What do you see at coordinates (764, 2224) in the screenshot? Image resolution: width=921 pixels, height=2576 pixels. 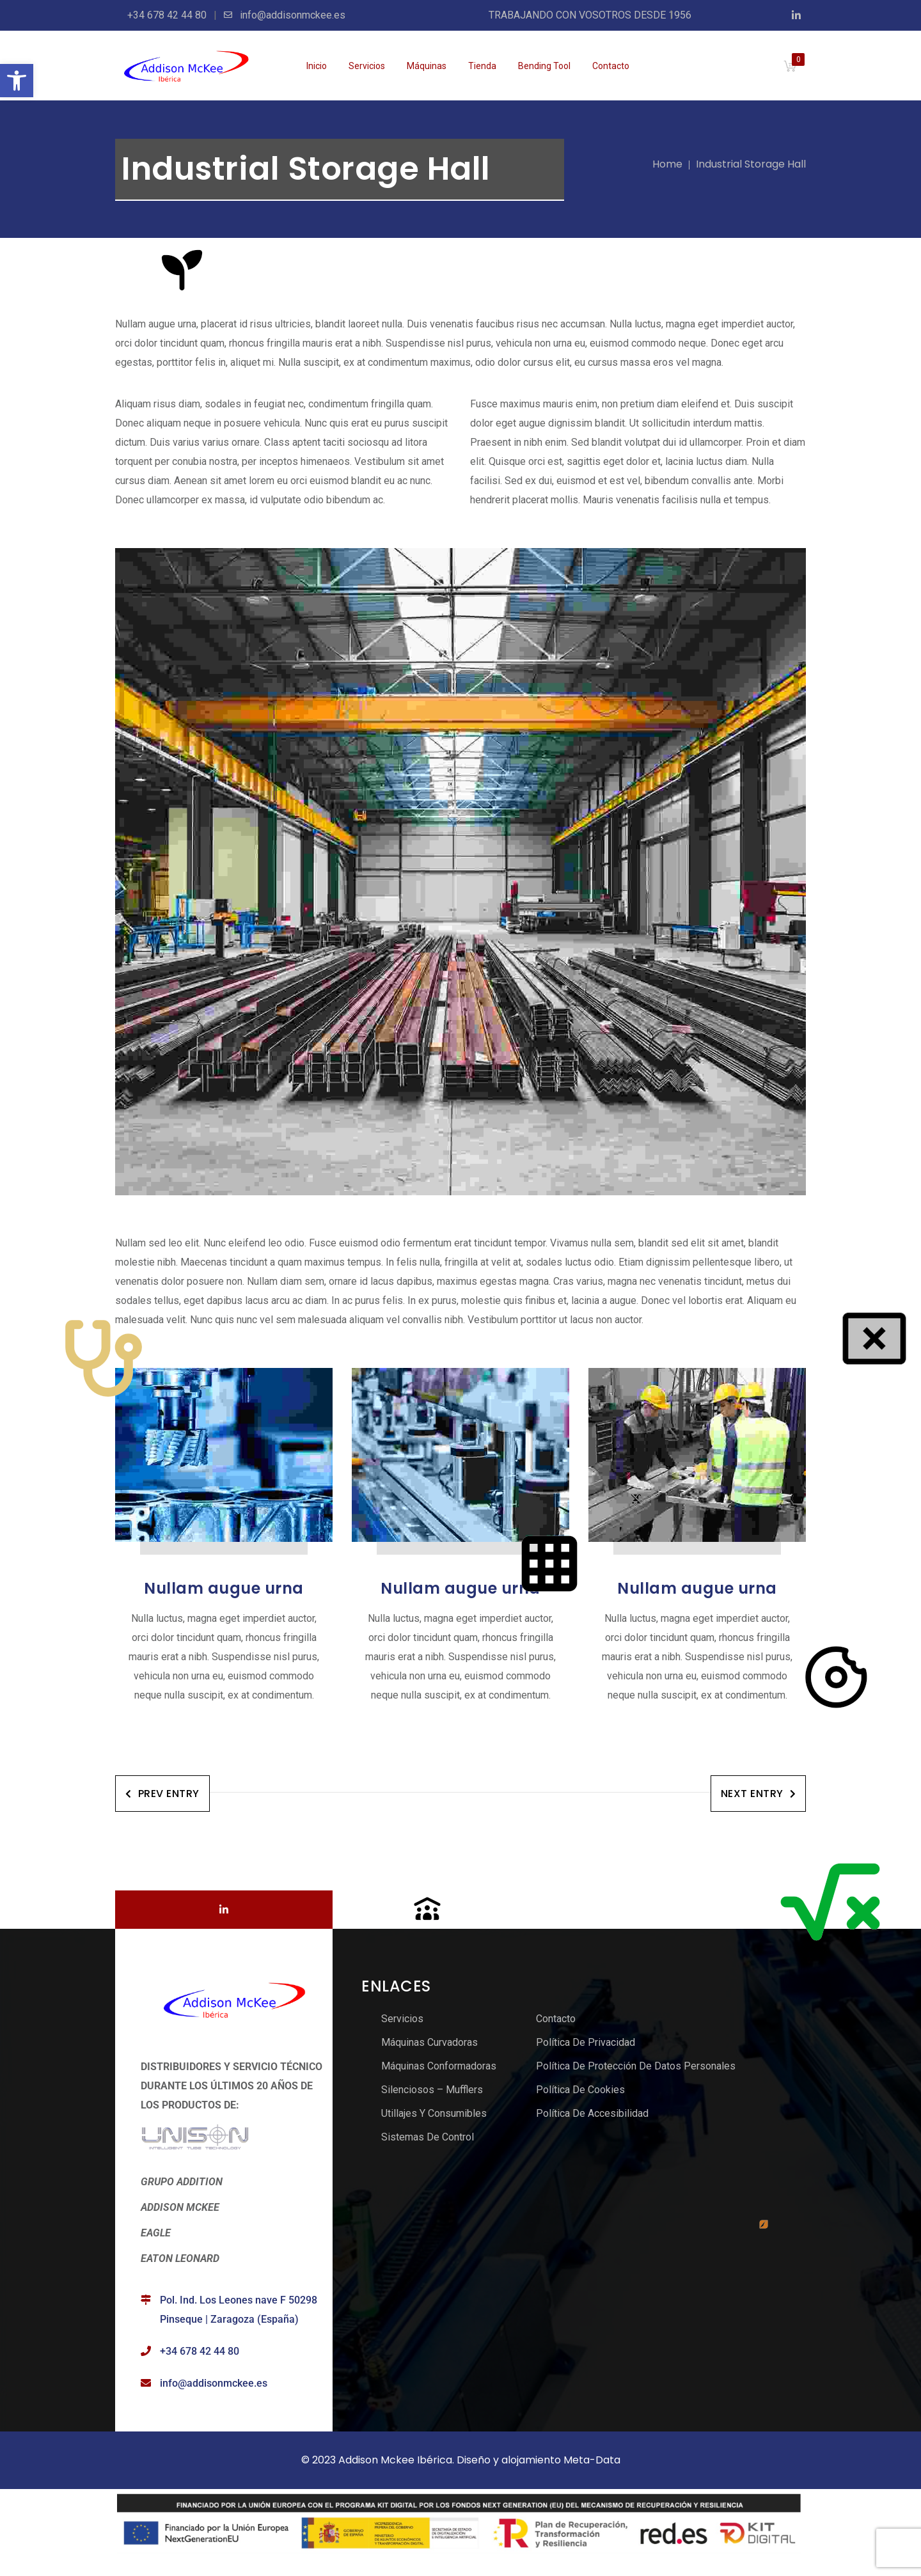 I see `pied piper logo` at bounding box center [764, 2224].